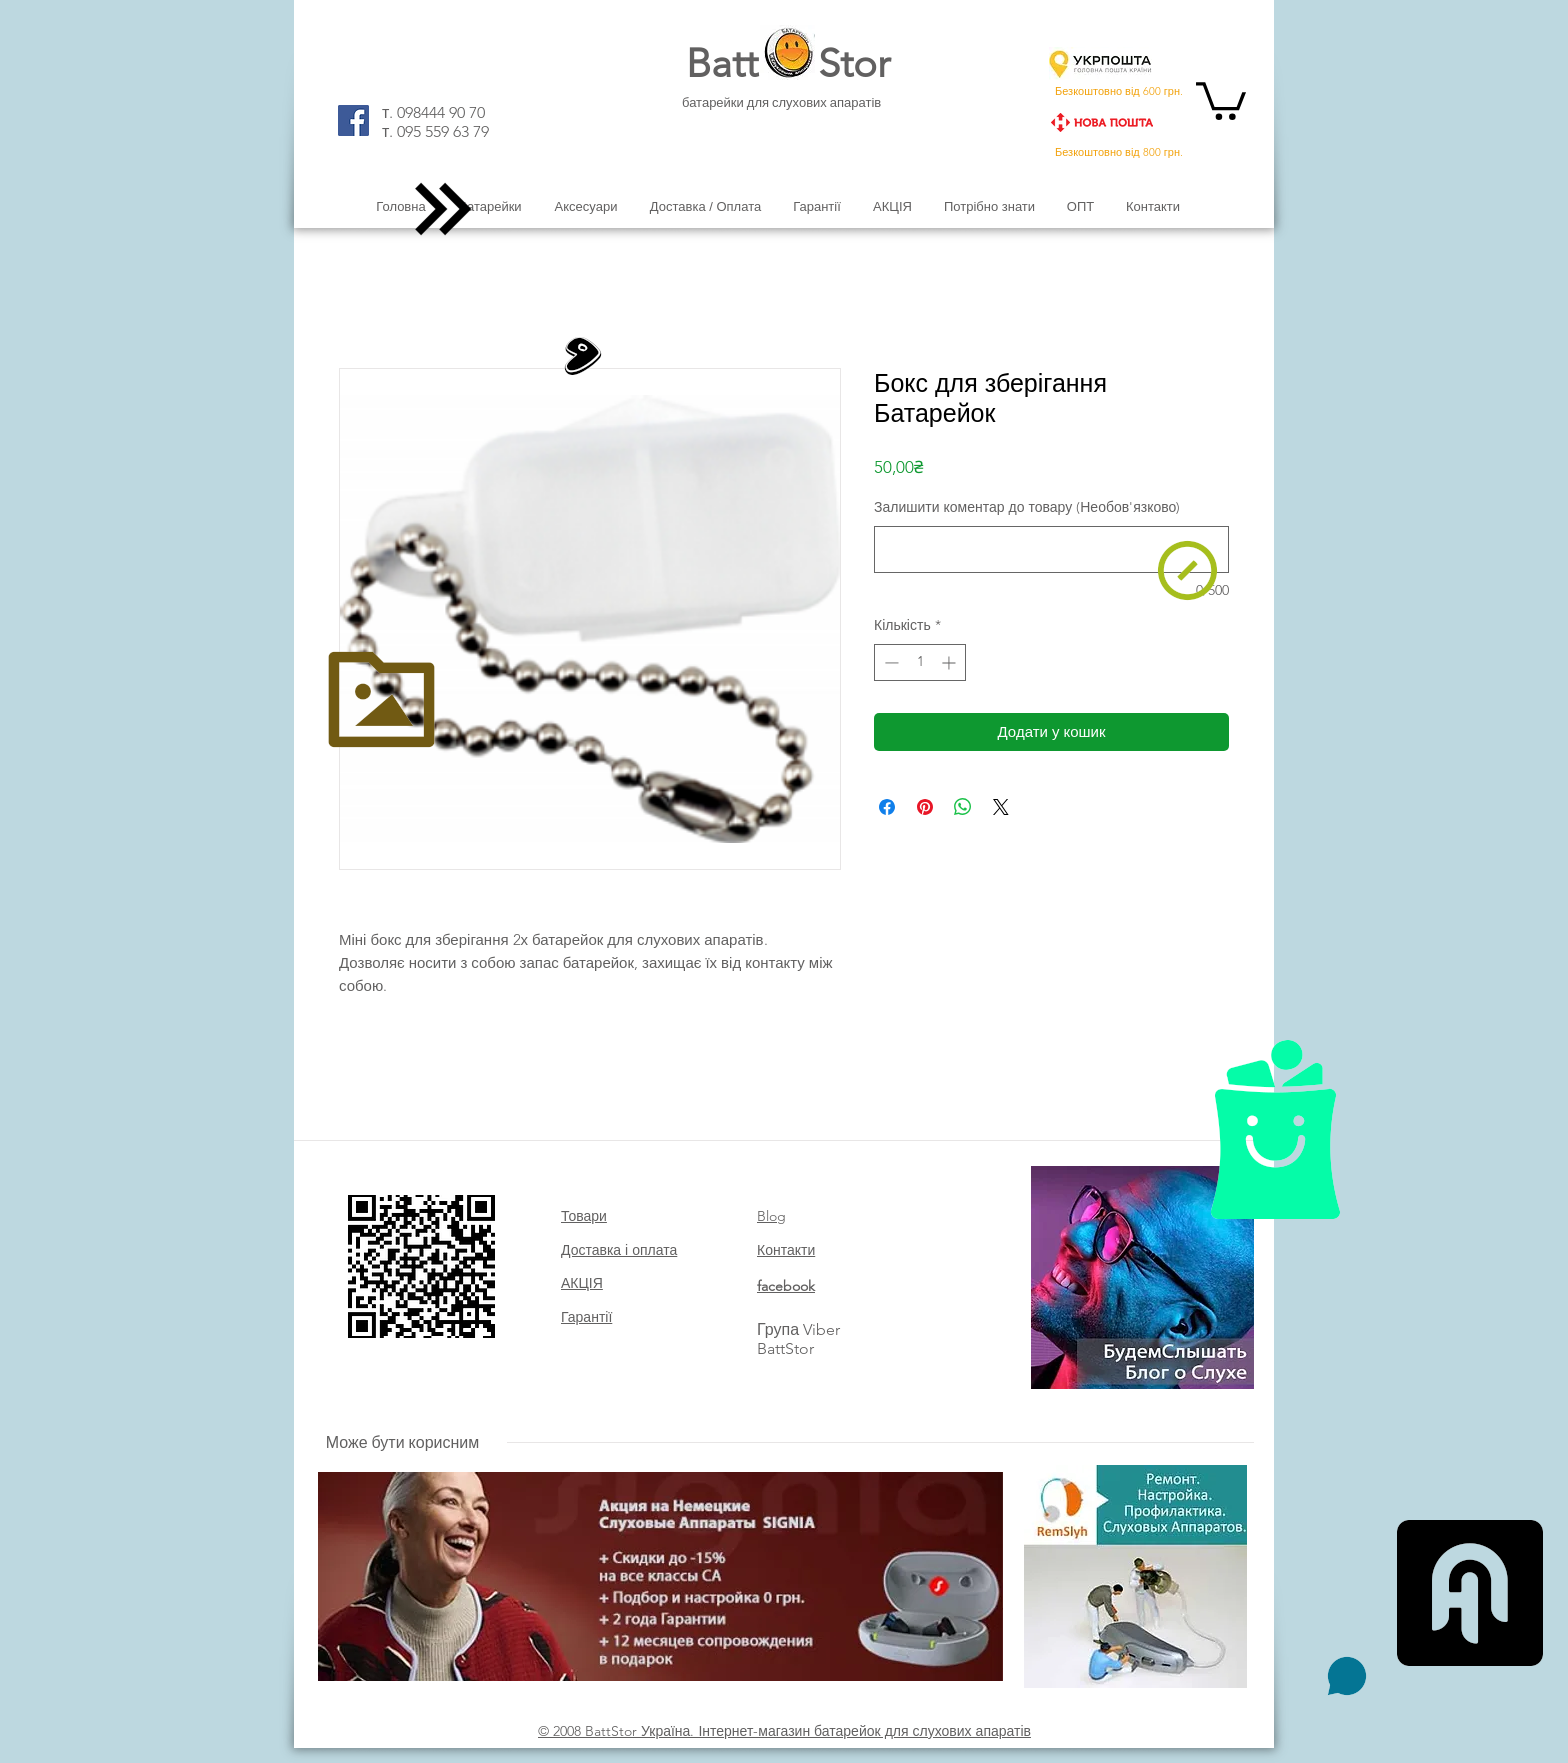 The height and width of the screenshot is (1763, 1568). I want to click on access compass or navigation features, so click(1187, 570).